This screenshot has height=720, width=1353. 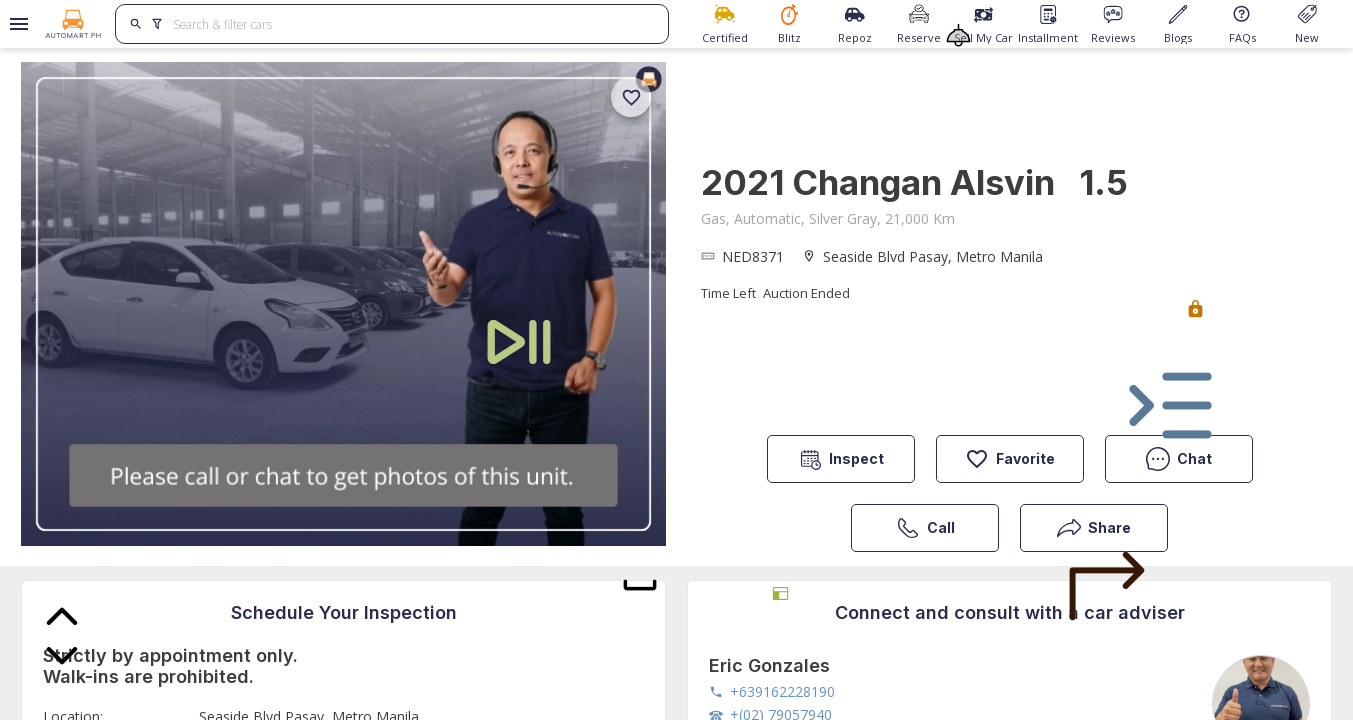 What do you see at coordinates (519, 342) in the screenshot?
I see `toggle between play and pause for media playback` at bounding box center [519, 342].